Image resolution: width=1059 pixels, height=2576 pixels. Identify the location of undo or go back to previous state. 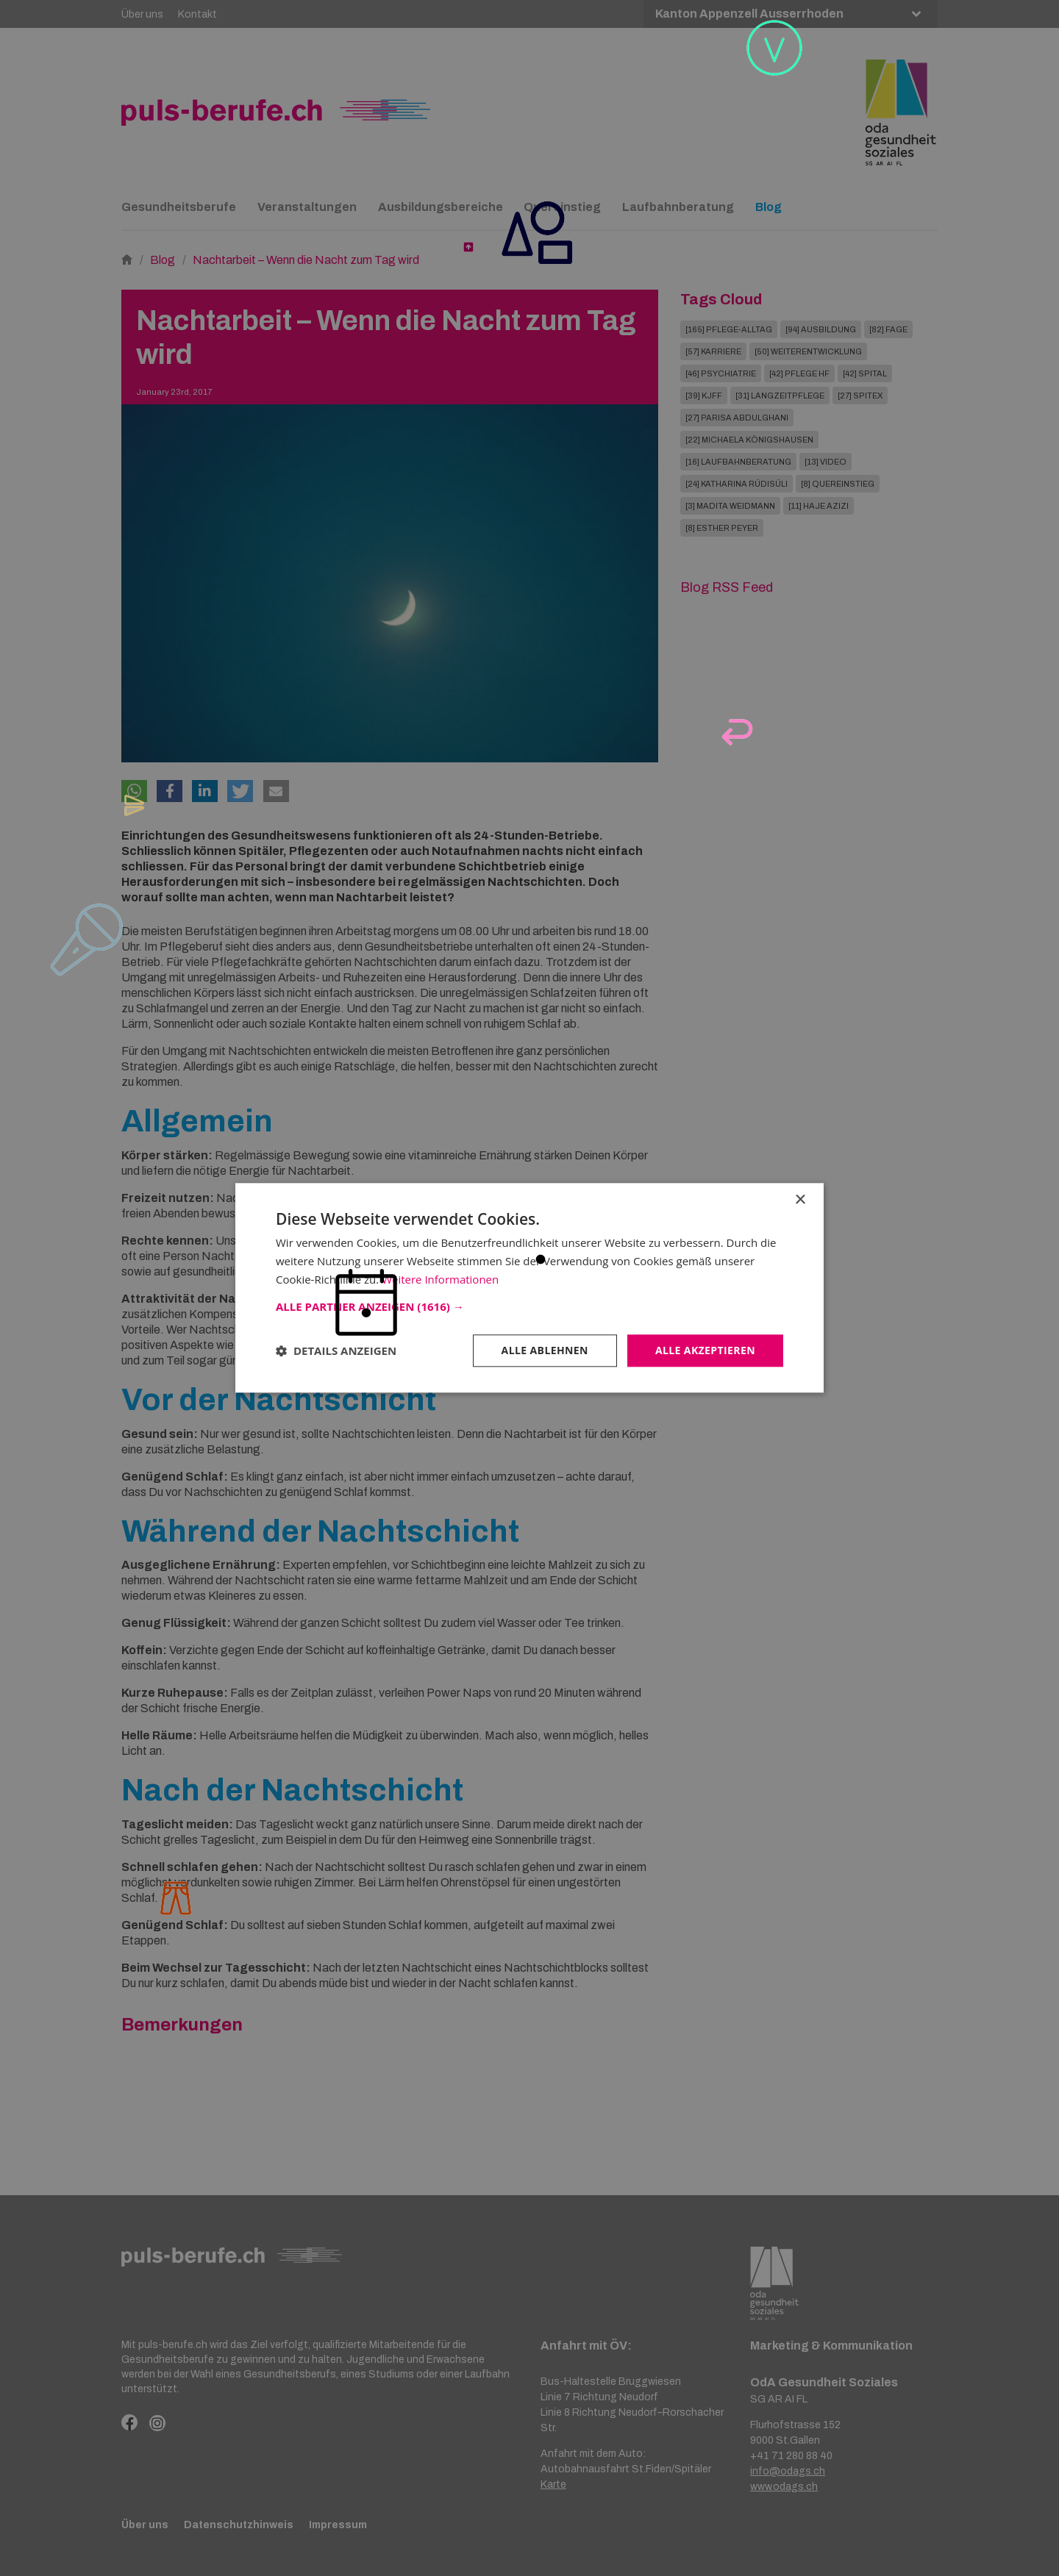
(737, 731).